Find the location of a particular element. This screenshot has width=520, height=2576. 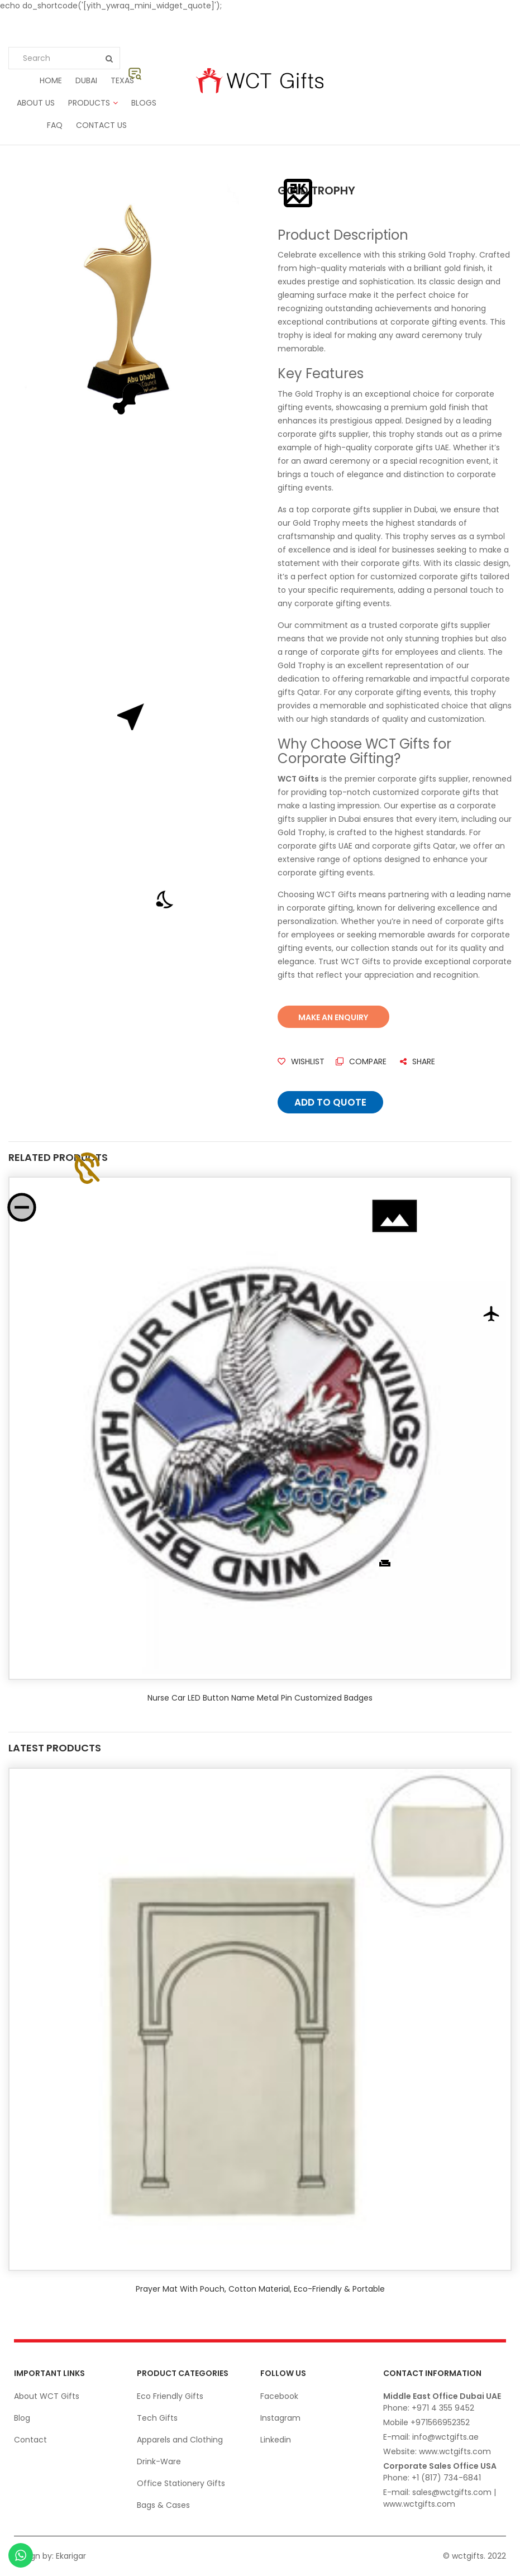

mute or disable audio listening is located at coordinates (87, 1168).